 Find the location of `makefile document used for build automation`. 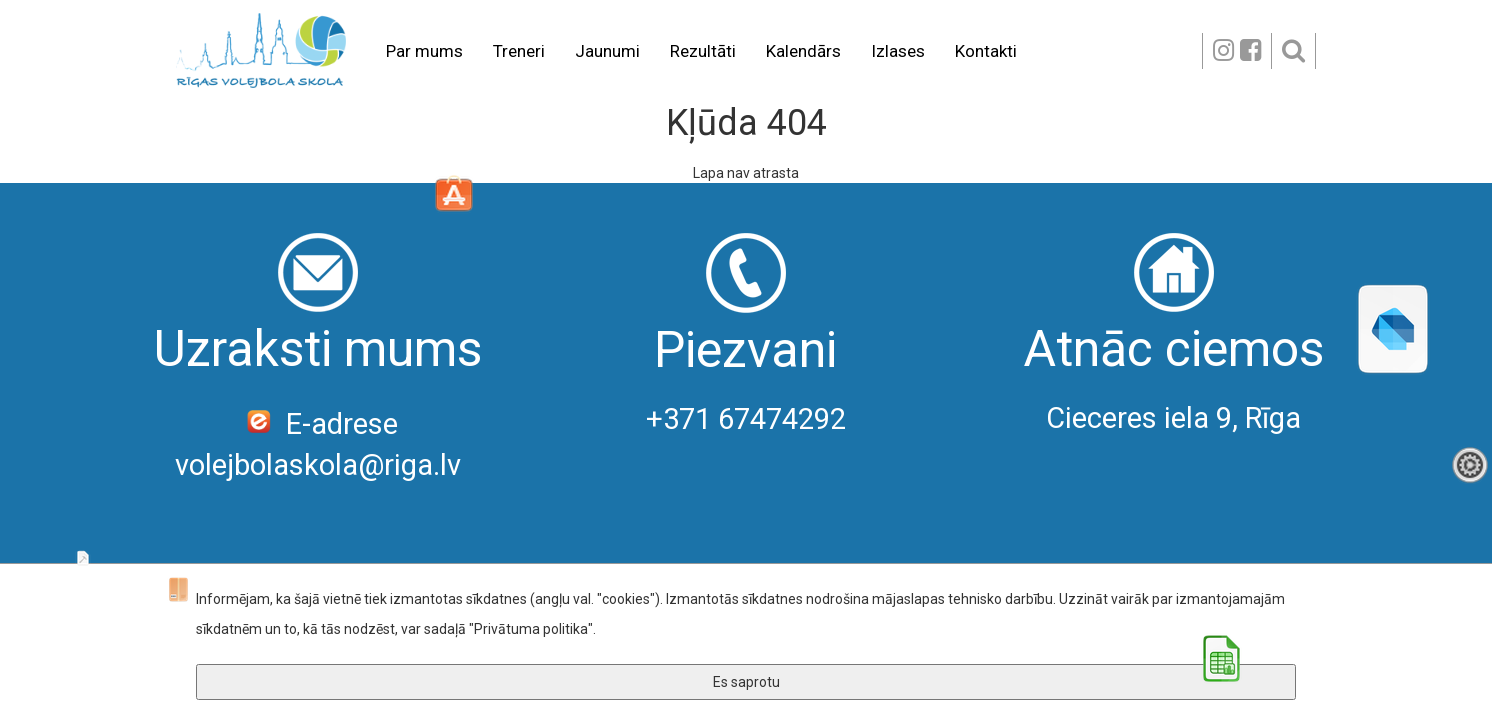

makefile document used for build automation is located at coordinates (83, 558).